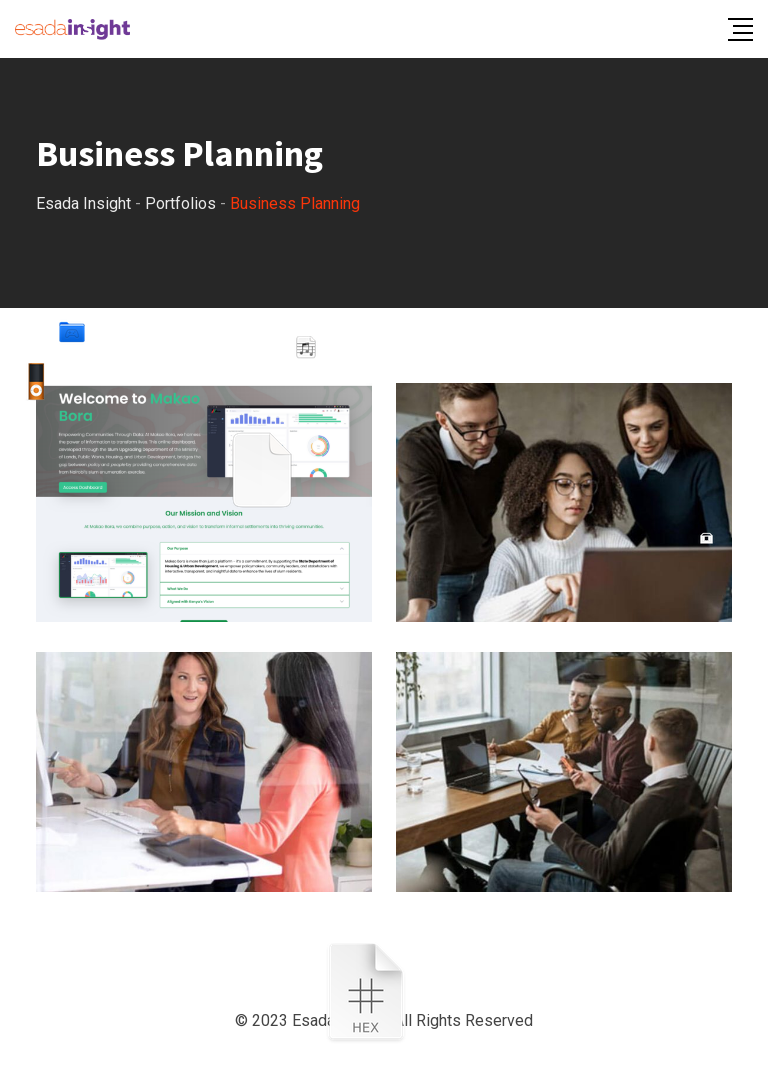  What do you see at coordinates (306, 347) in the screenshot?
I see `iMelody ringtone file` at bounding box center [306, 347].